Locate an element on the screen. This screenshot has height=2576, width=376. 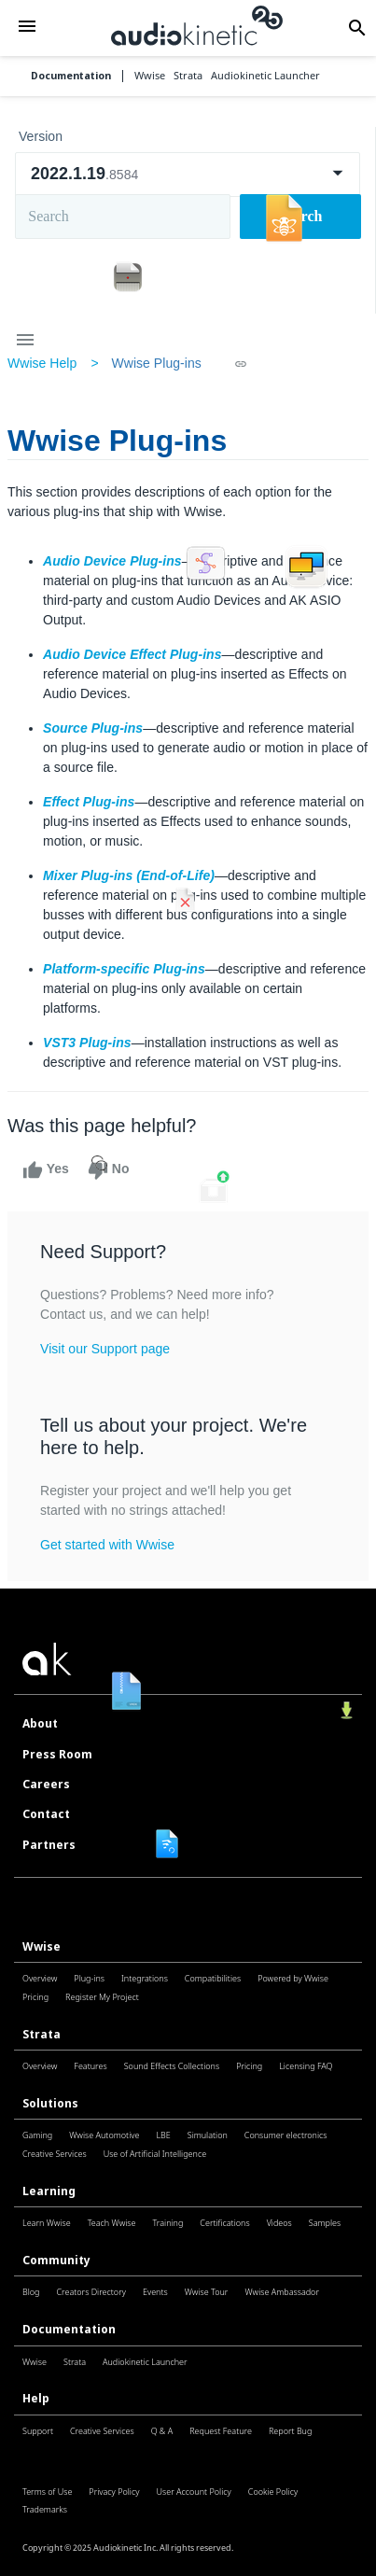
open putty ssh terminal application is located at coordinates (306, 566).